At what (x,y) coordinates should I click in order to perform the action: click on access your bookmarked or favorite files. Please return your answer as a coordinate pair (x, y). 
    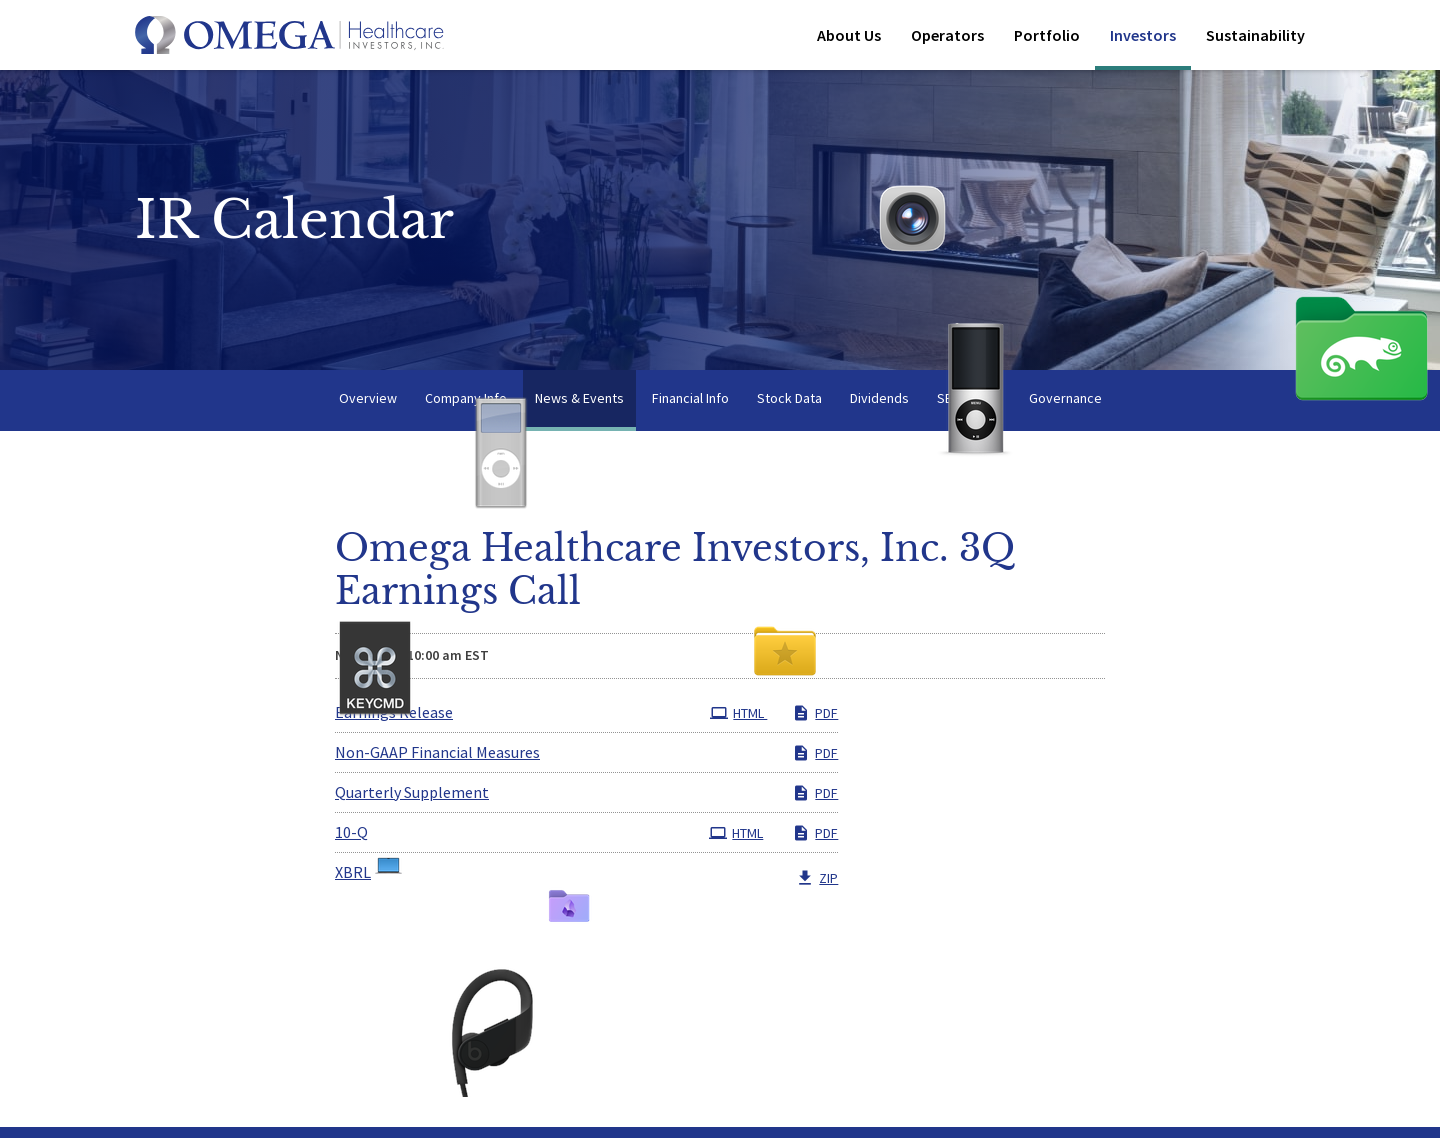
    Looking at the image, I should click on (785, 651).